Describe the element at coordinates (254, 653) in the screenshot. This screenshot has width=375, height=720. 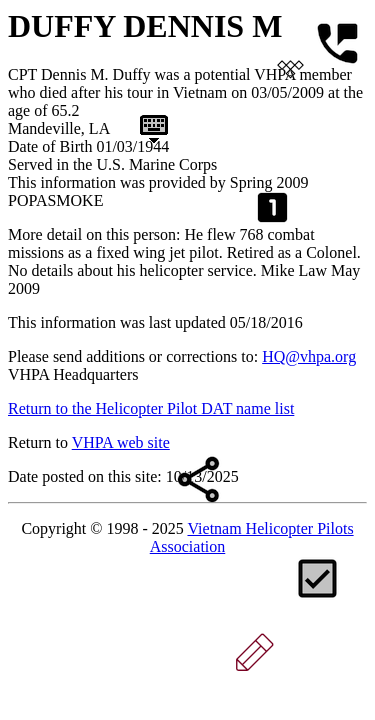
I see `edit or modify content` at that location.